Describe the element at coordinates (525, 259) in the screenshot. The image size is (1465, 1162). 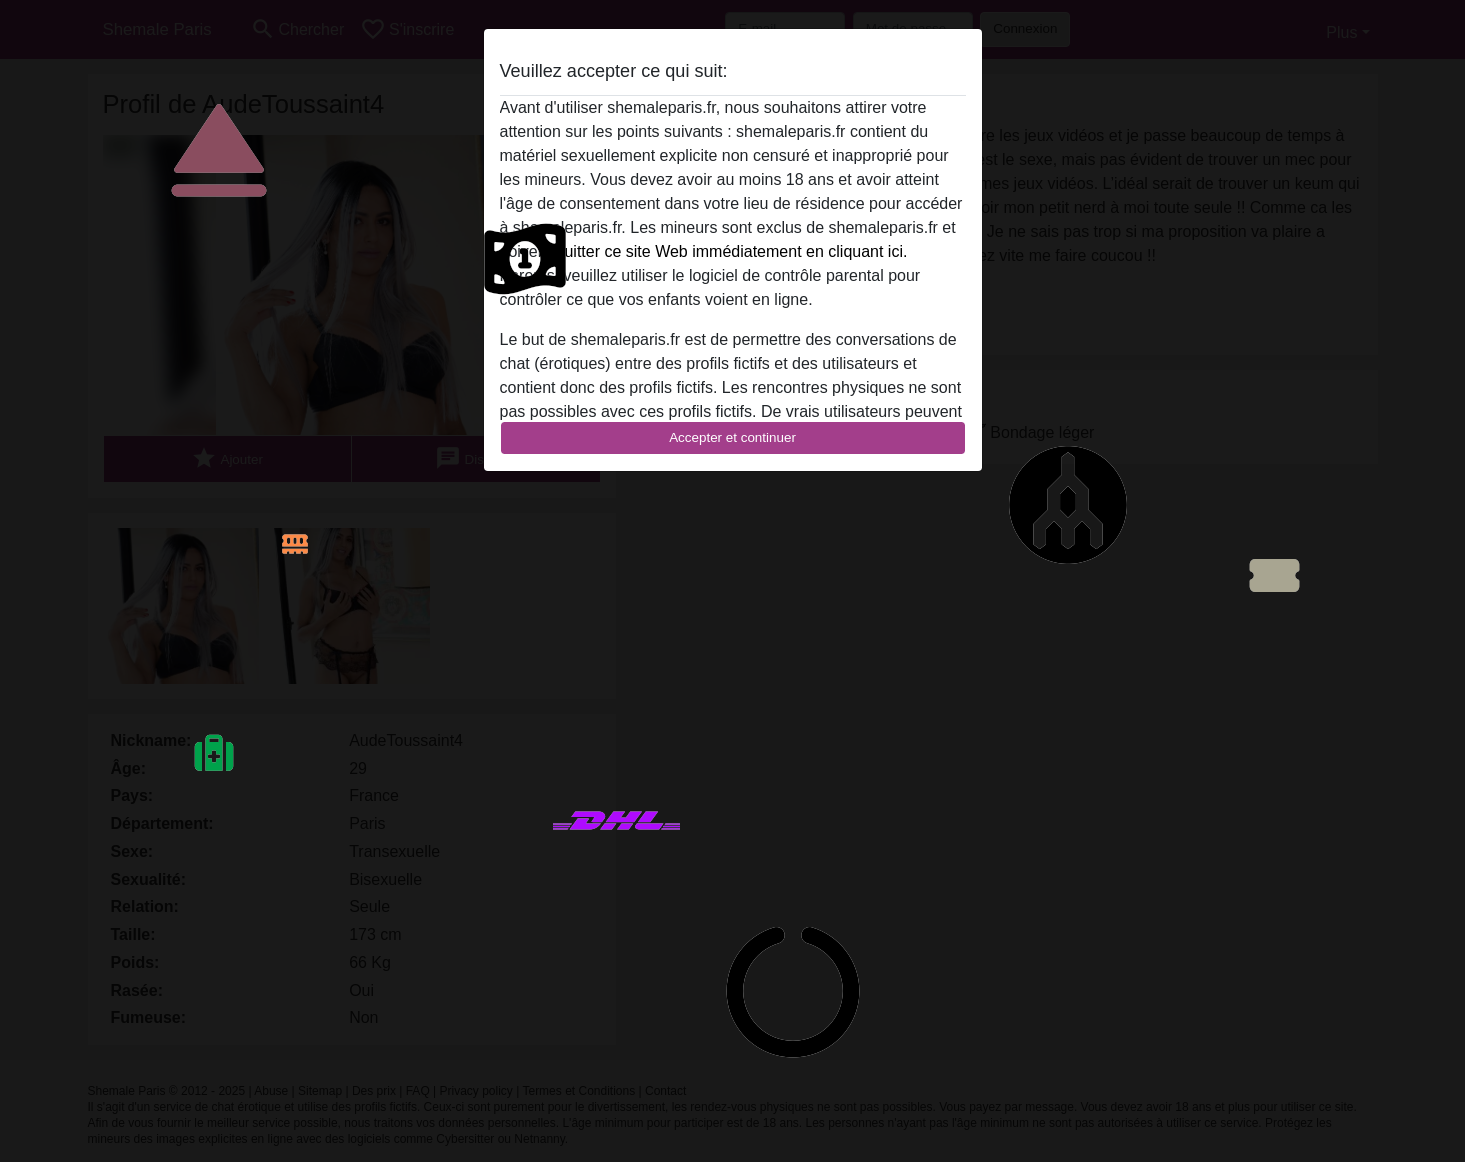
I see `view payment or billing information` at that location.